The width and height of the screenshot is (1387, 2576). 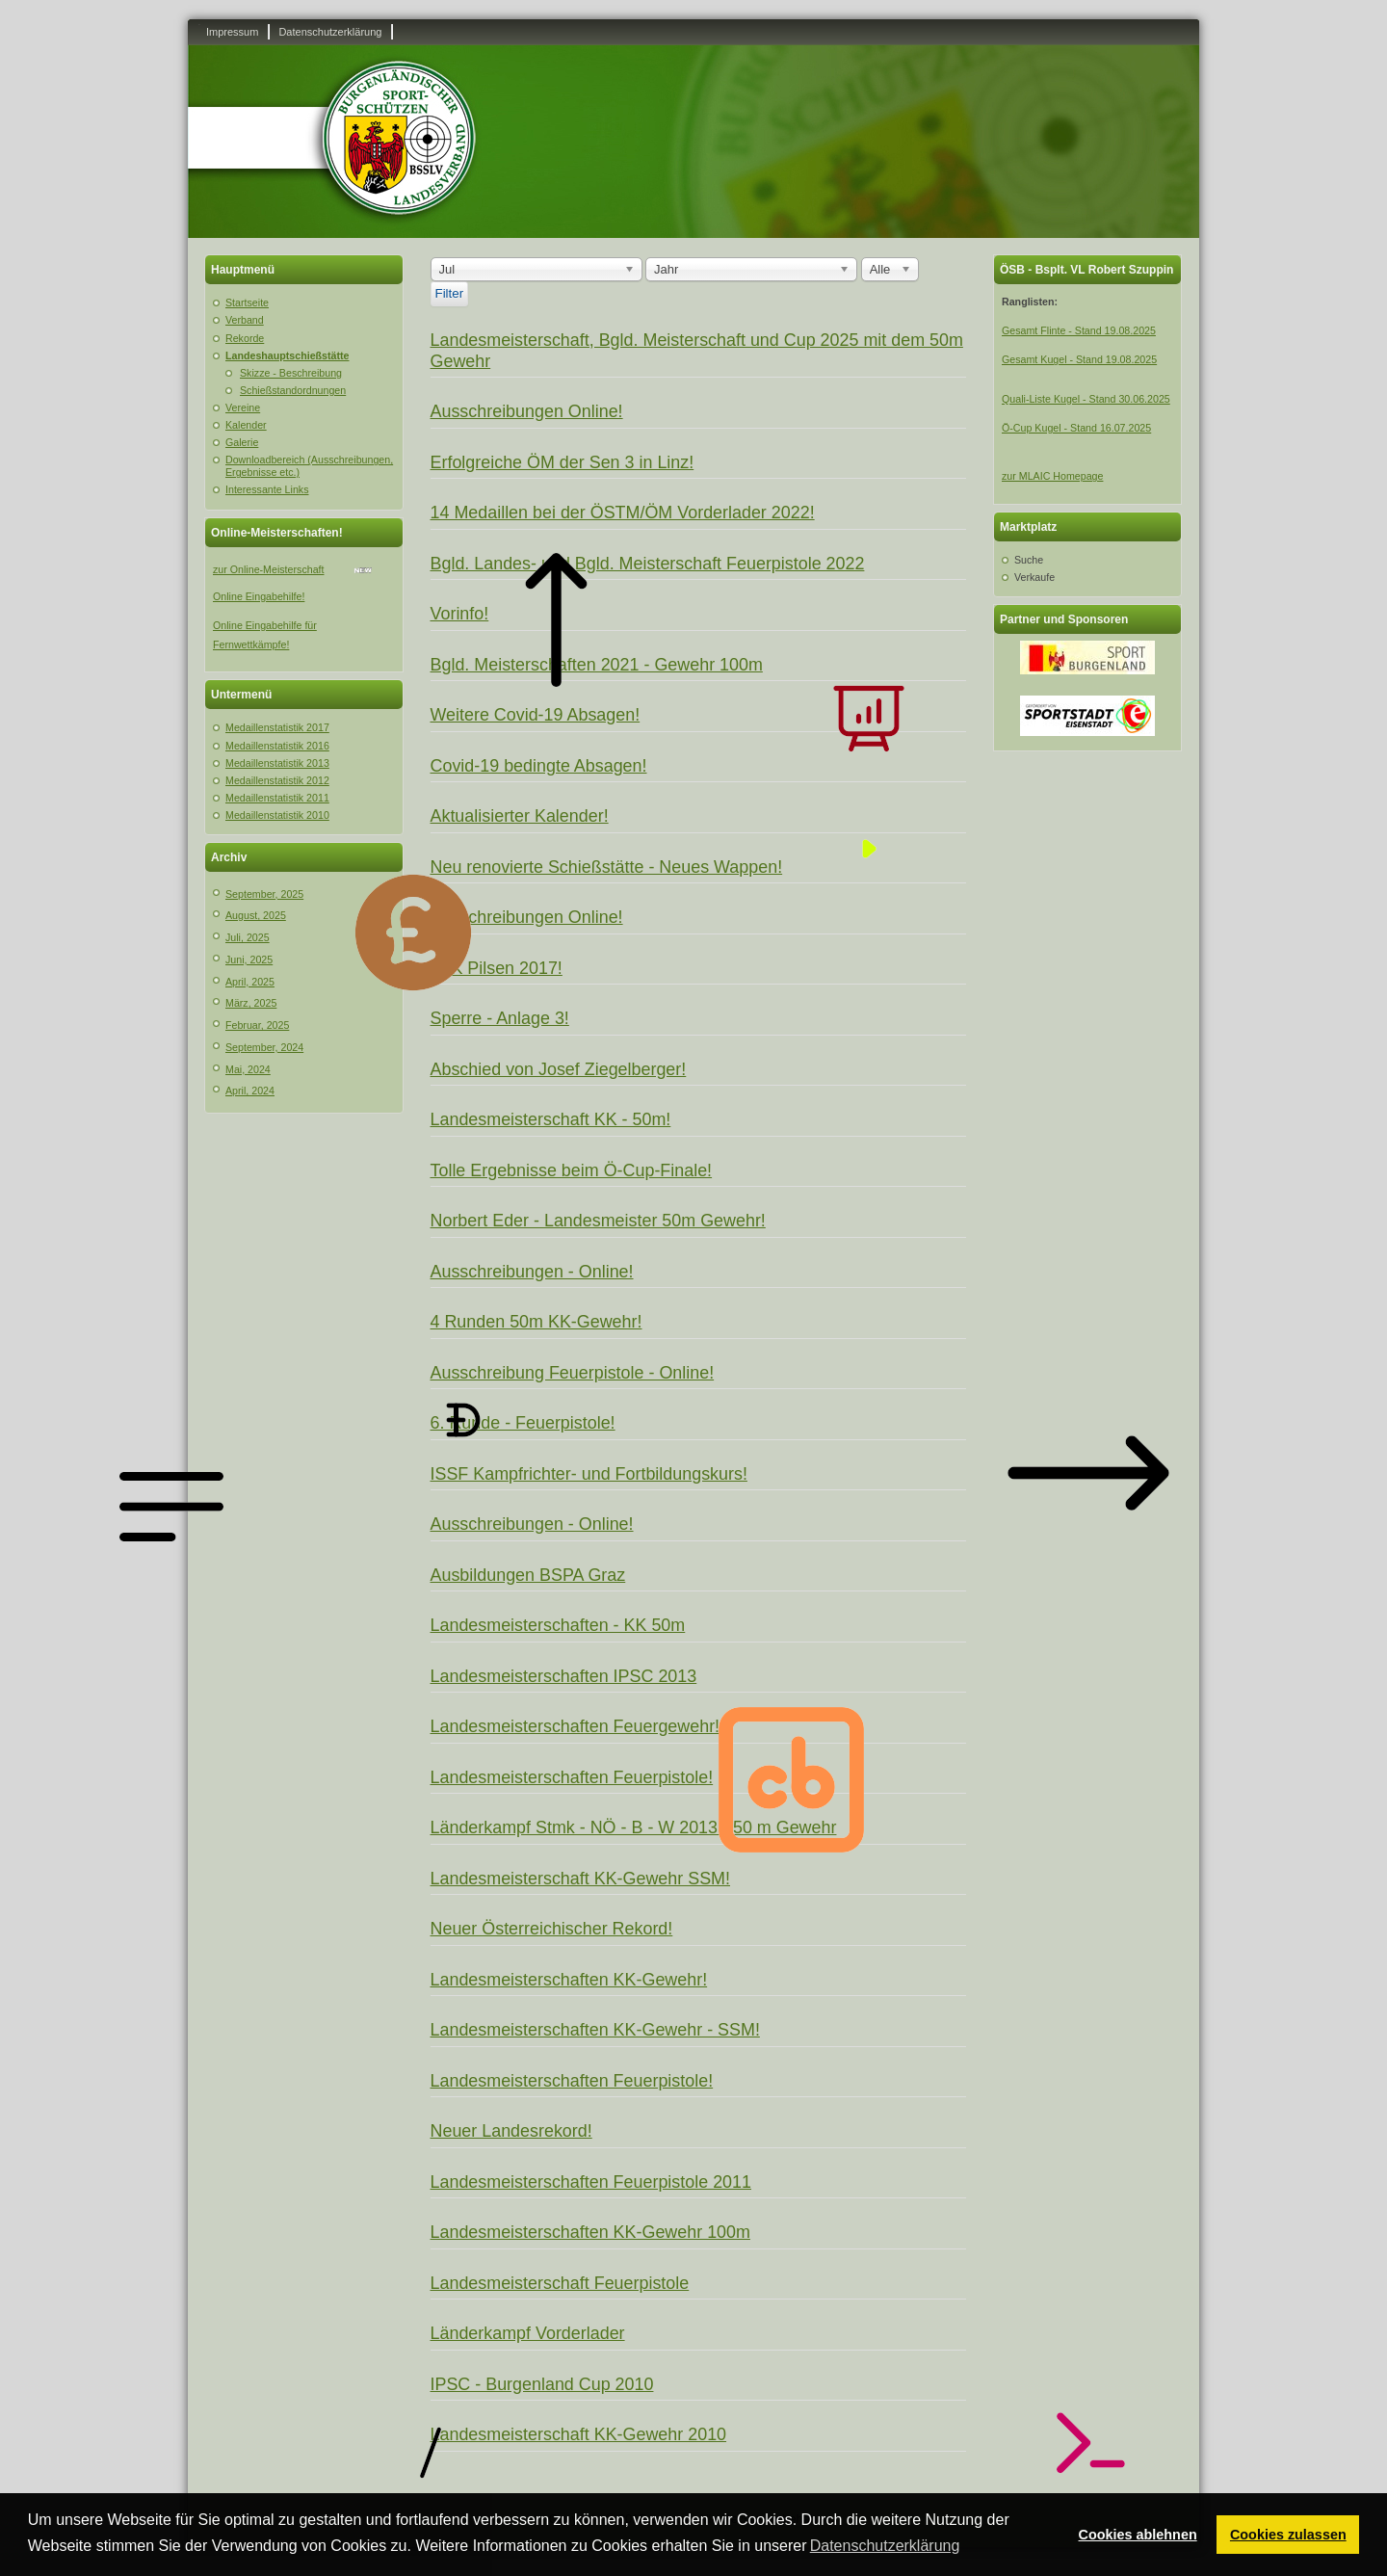 I want to click on open navigation menu, so click(x=171, y=1507).